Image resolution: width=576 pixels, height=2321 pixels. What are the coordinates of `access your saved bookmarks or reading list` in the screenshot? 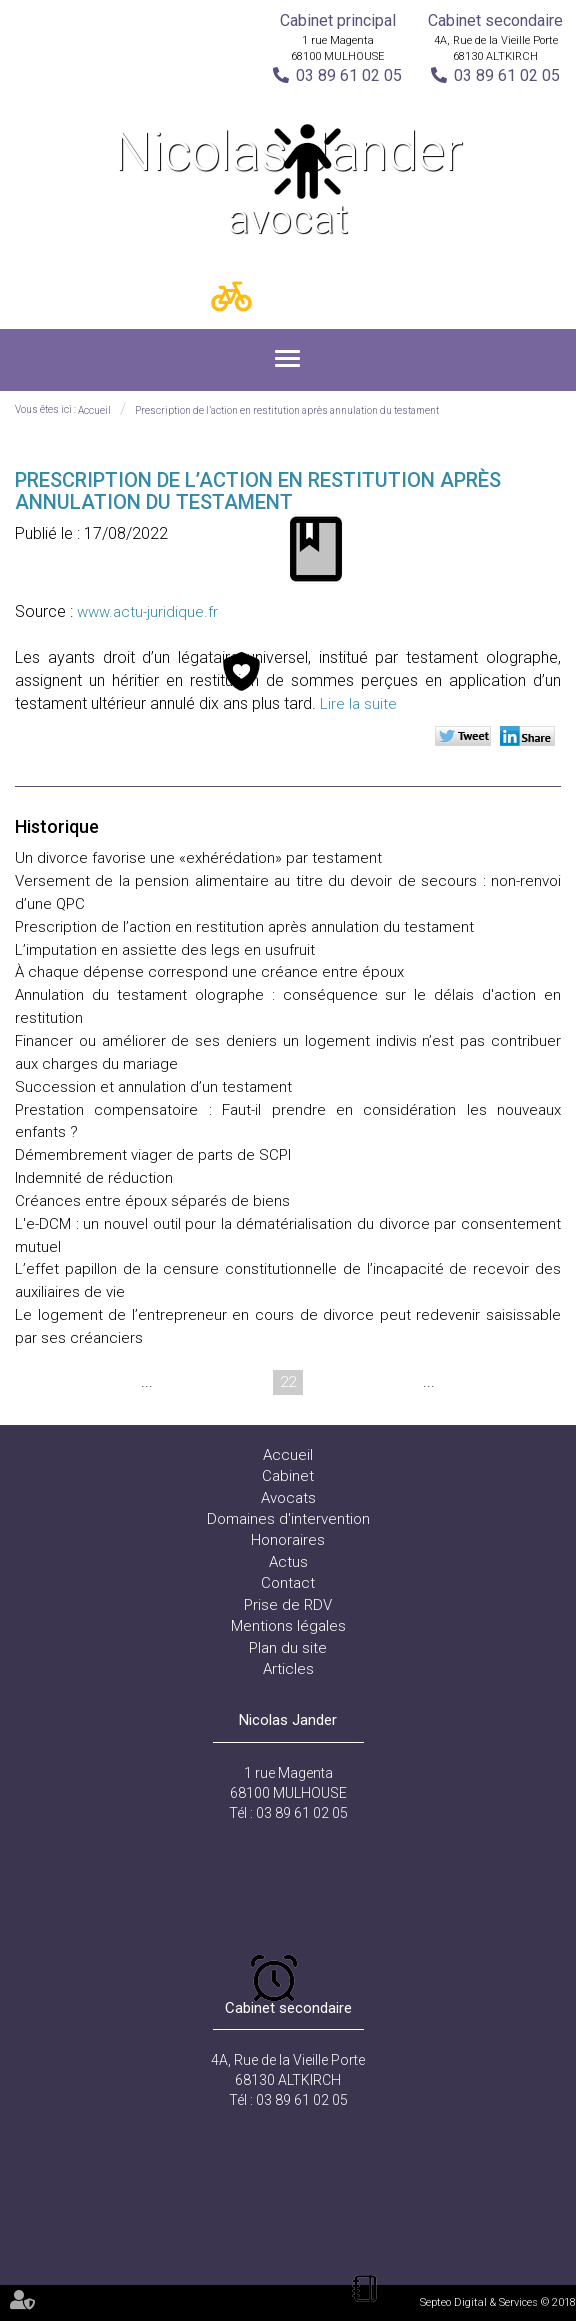 It's located at (316, 549).